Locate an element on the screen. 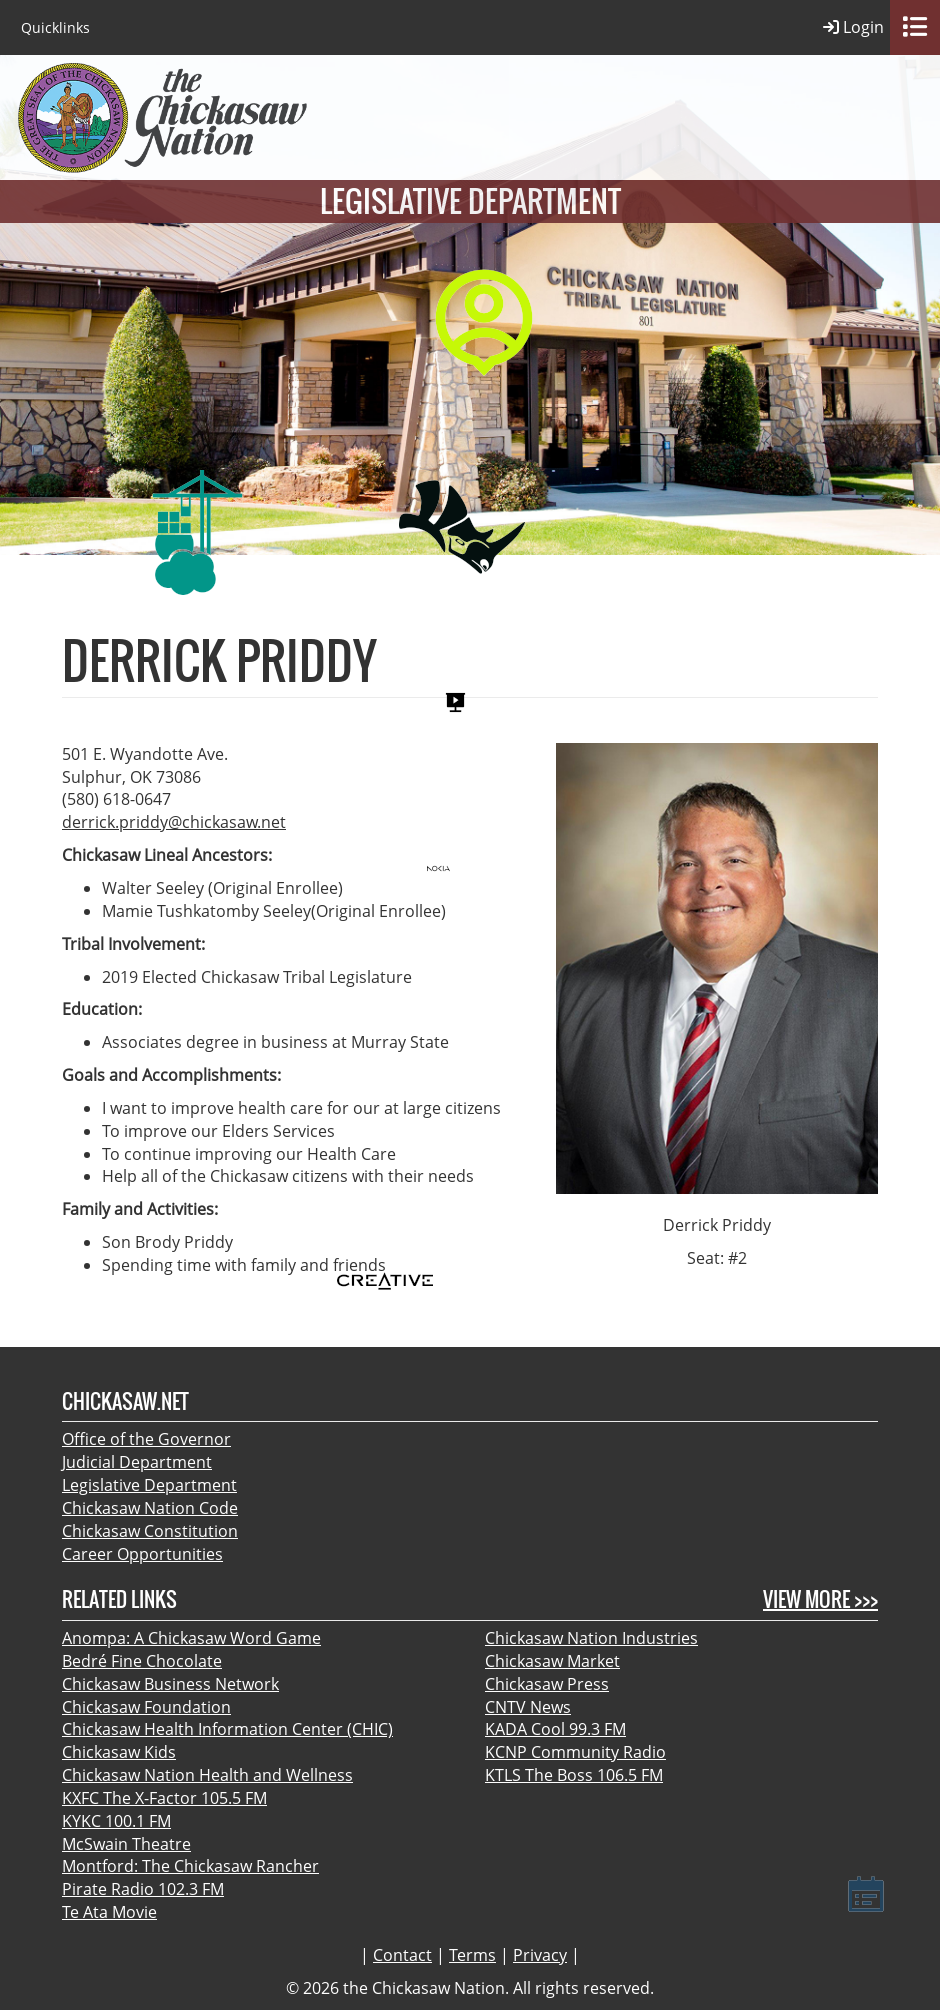 Image resolution: width=940 pixels, height=2010 pixels. view user location on map is located at coordinates (484, 318).